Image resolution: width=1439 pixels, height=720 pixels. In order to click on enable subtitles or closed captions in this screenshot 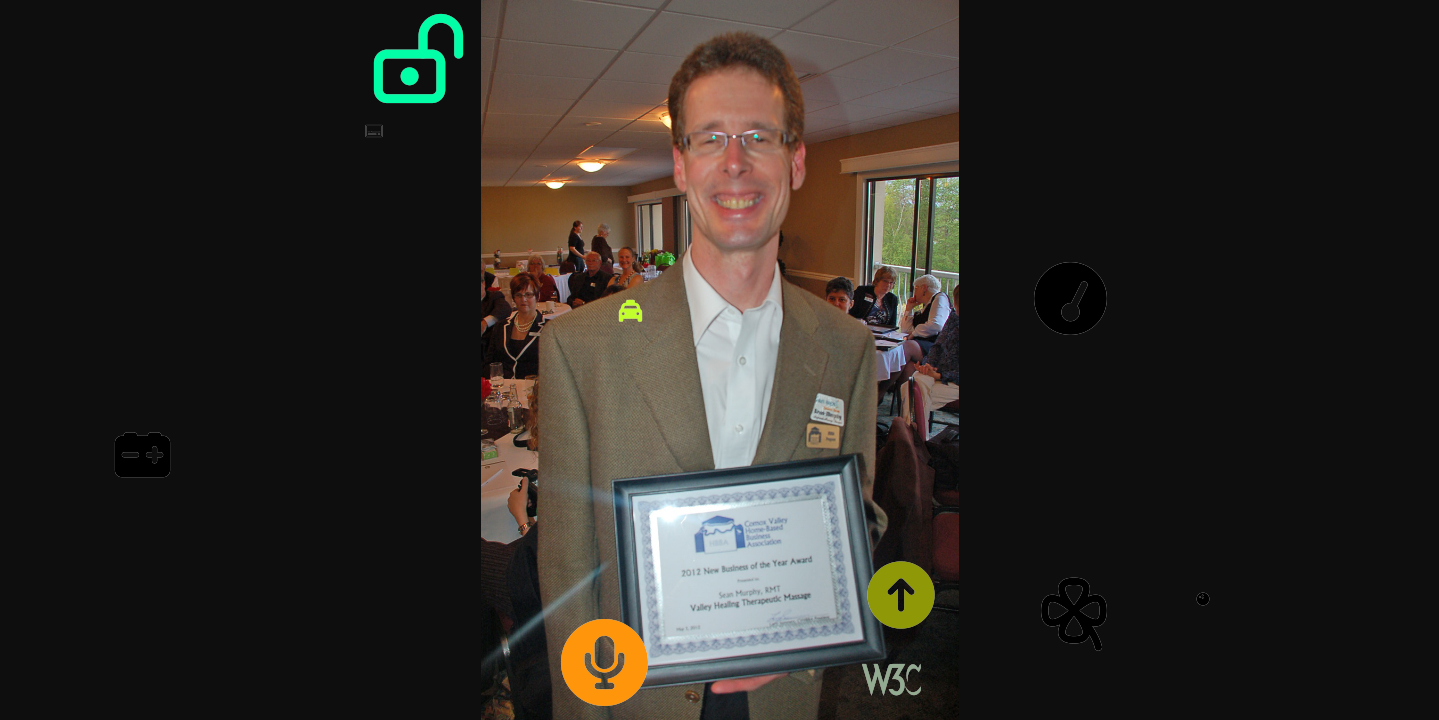, I will do `click(374, 131)`.